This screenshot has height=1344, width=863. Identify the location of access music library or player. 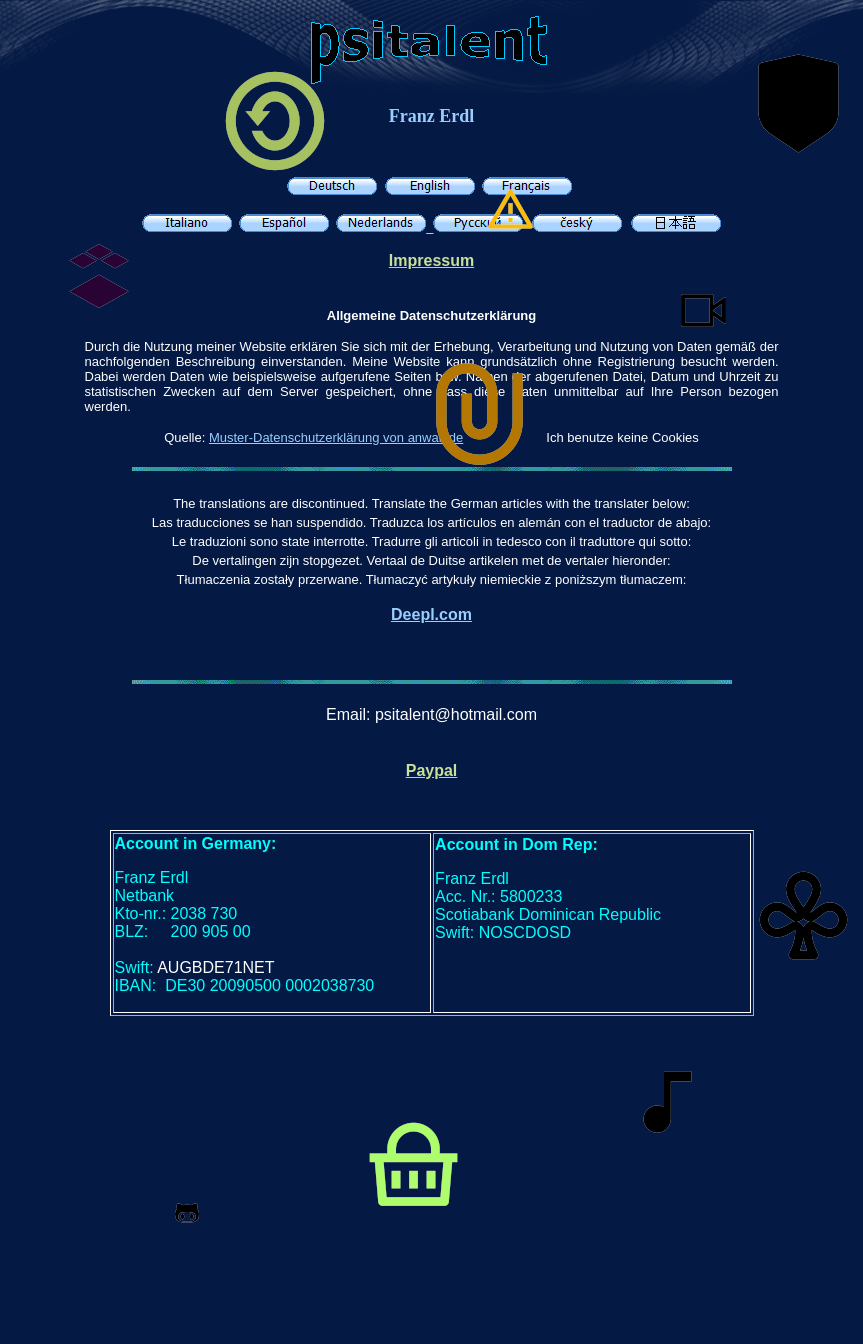
(664, 1102).